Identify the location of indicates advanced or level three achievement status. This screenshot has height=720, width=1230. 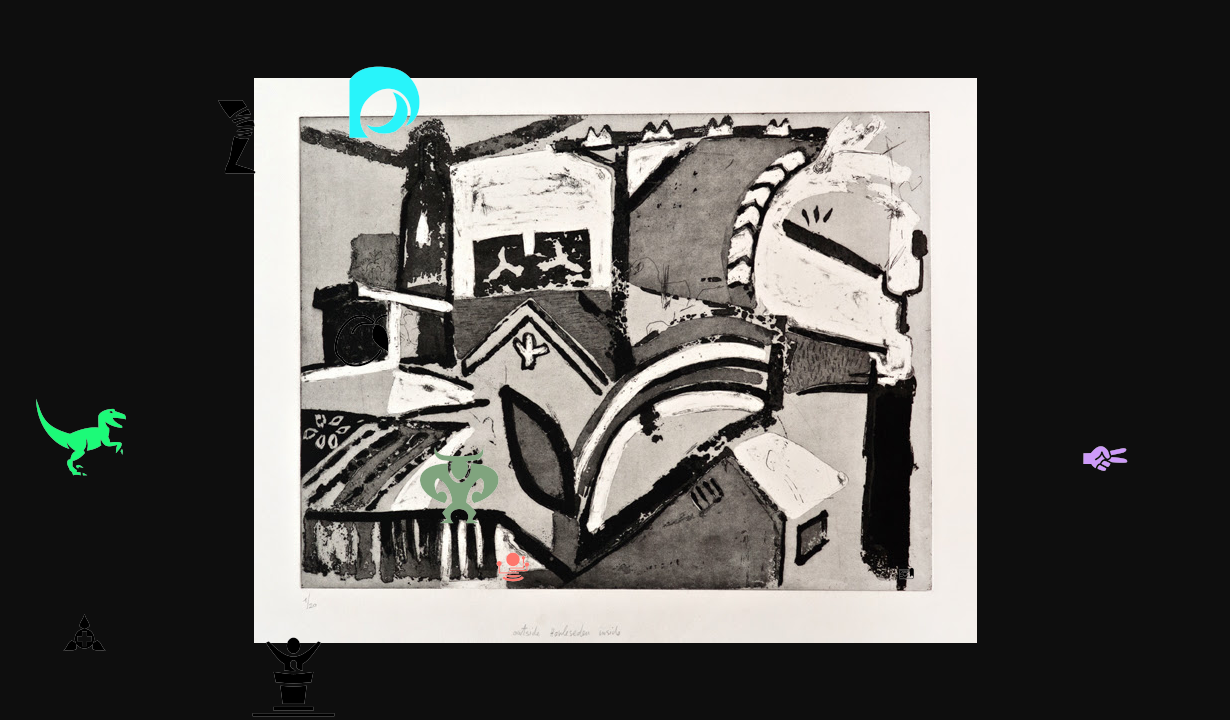
(84, 632).